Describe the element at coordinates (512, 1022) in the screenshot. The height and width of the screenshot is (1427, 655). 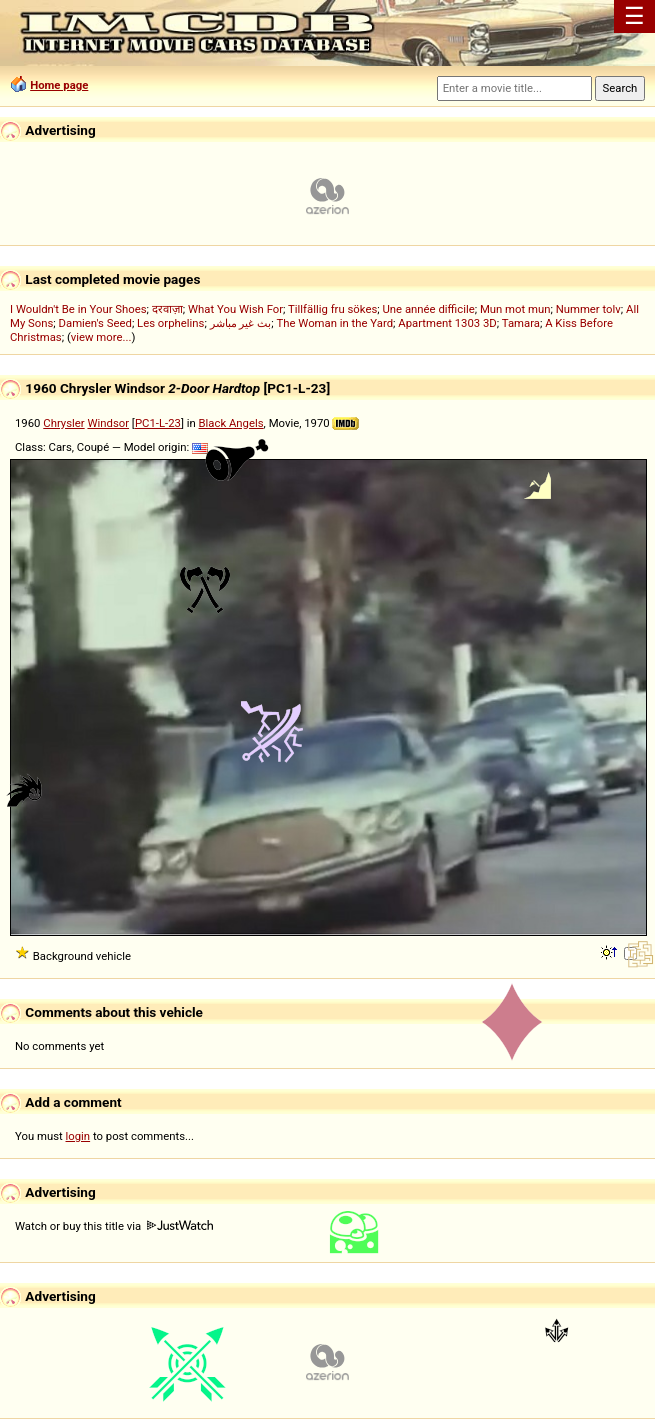
I see `indicates diamond suit in card games` at that location.